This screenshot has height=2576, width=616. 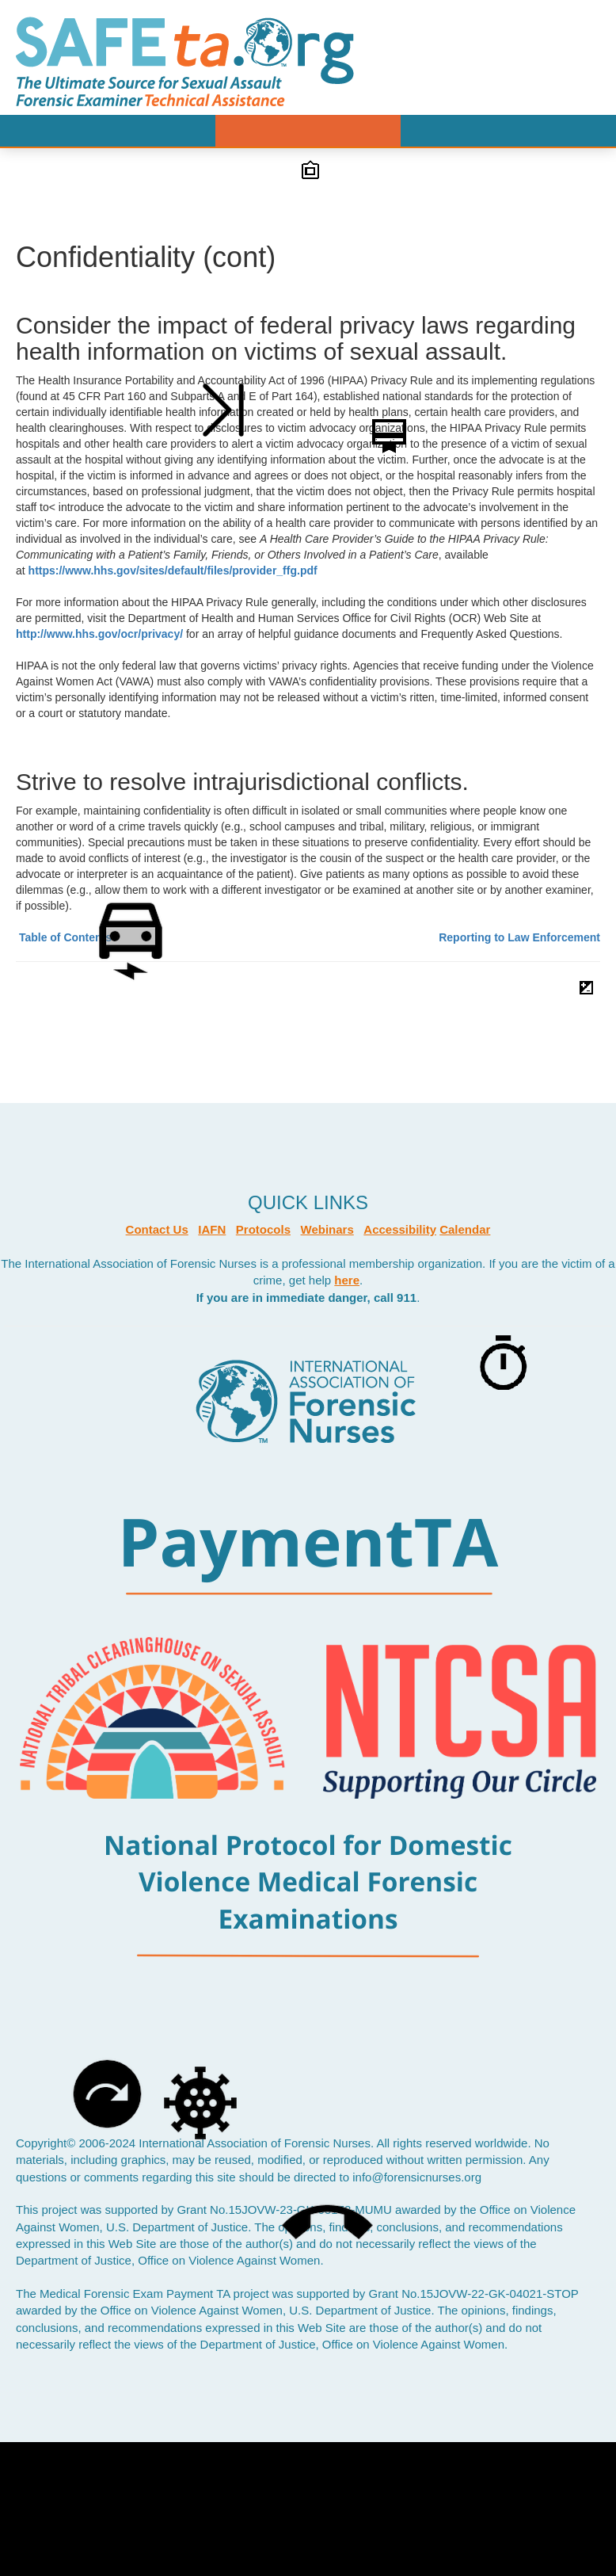 What do you see at coordinates (310, 170) in the screenshot?
I see `view framed photos or artwork` at bounding box center [310, 170].